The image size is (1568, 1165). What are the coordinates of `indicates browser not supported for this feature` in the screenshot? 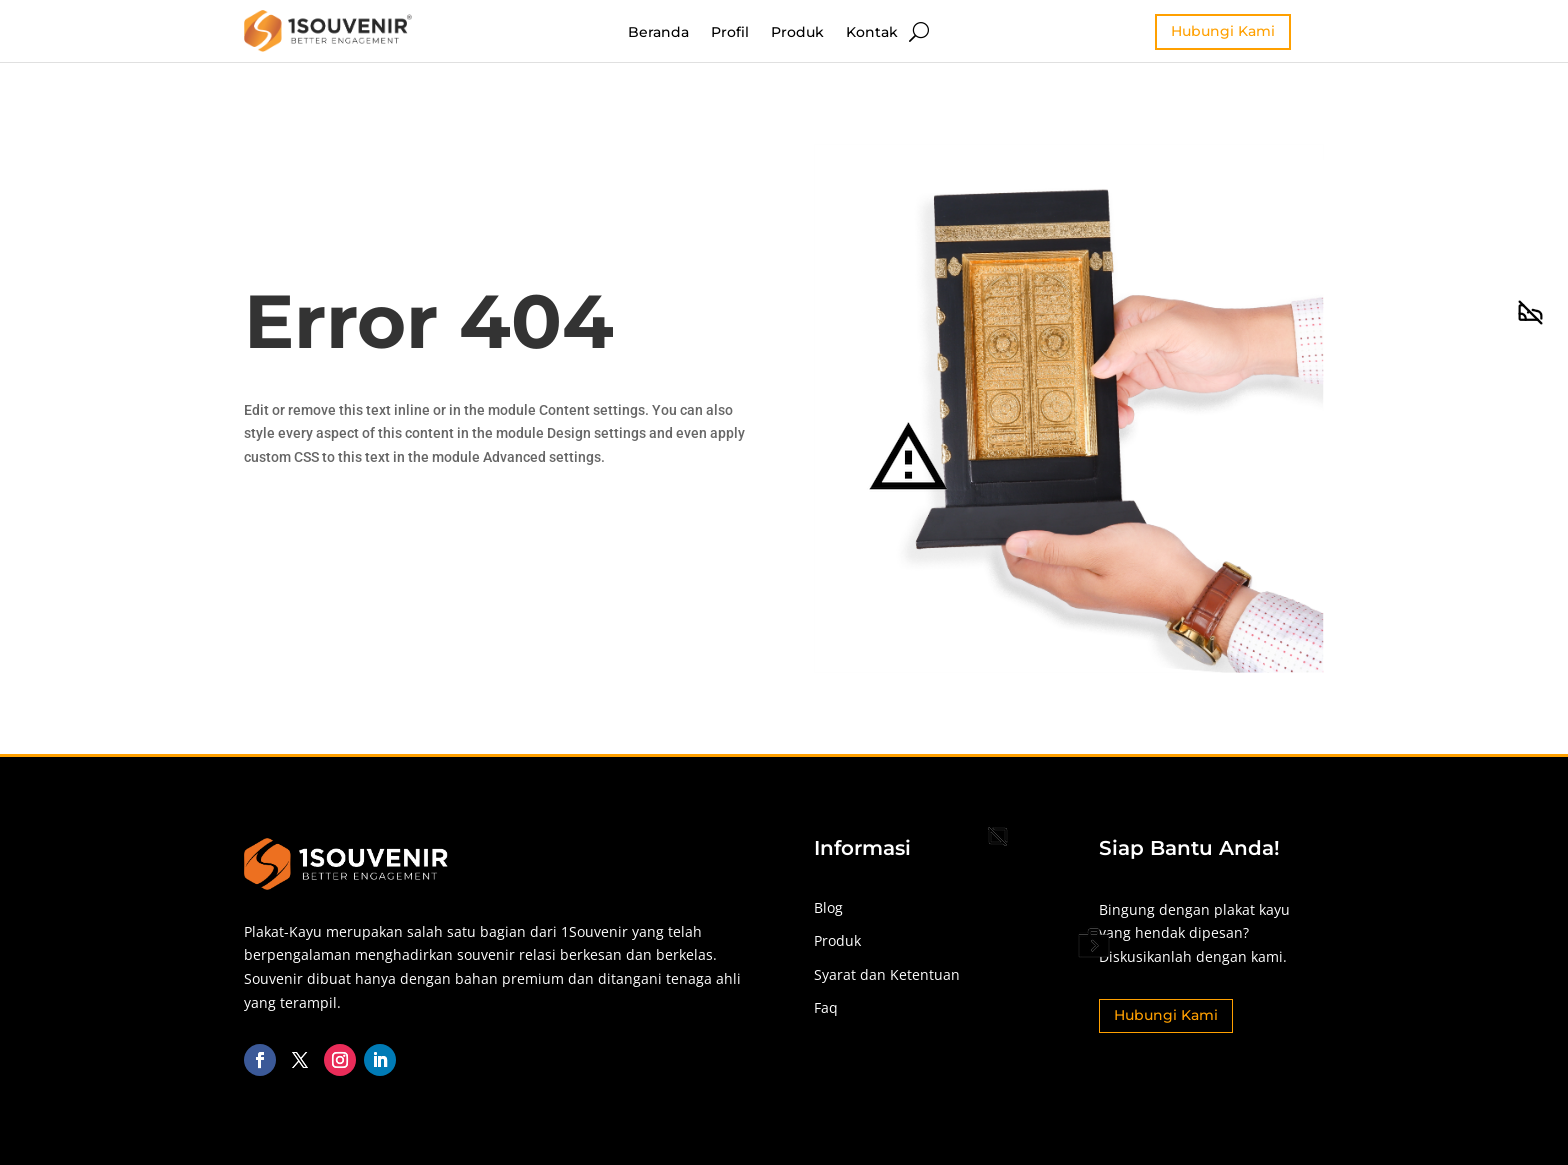 It's located at (998, 836).